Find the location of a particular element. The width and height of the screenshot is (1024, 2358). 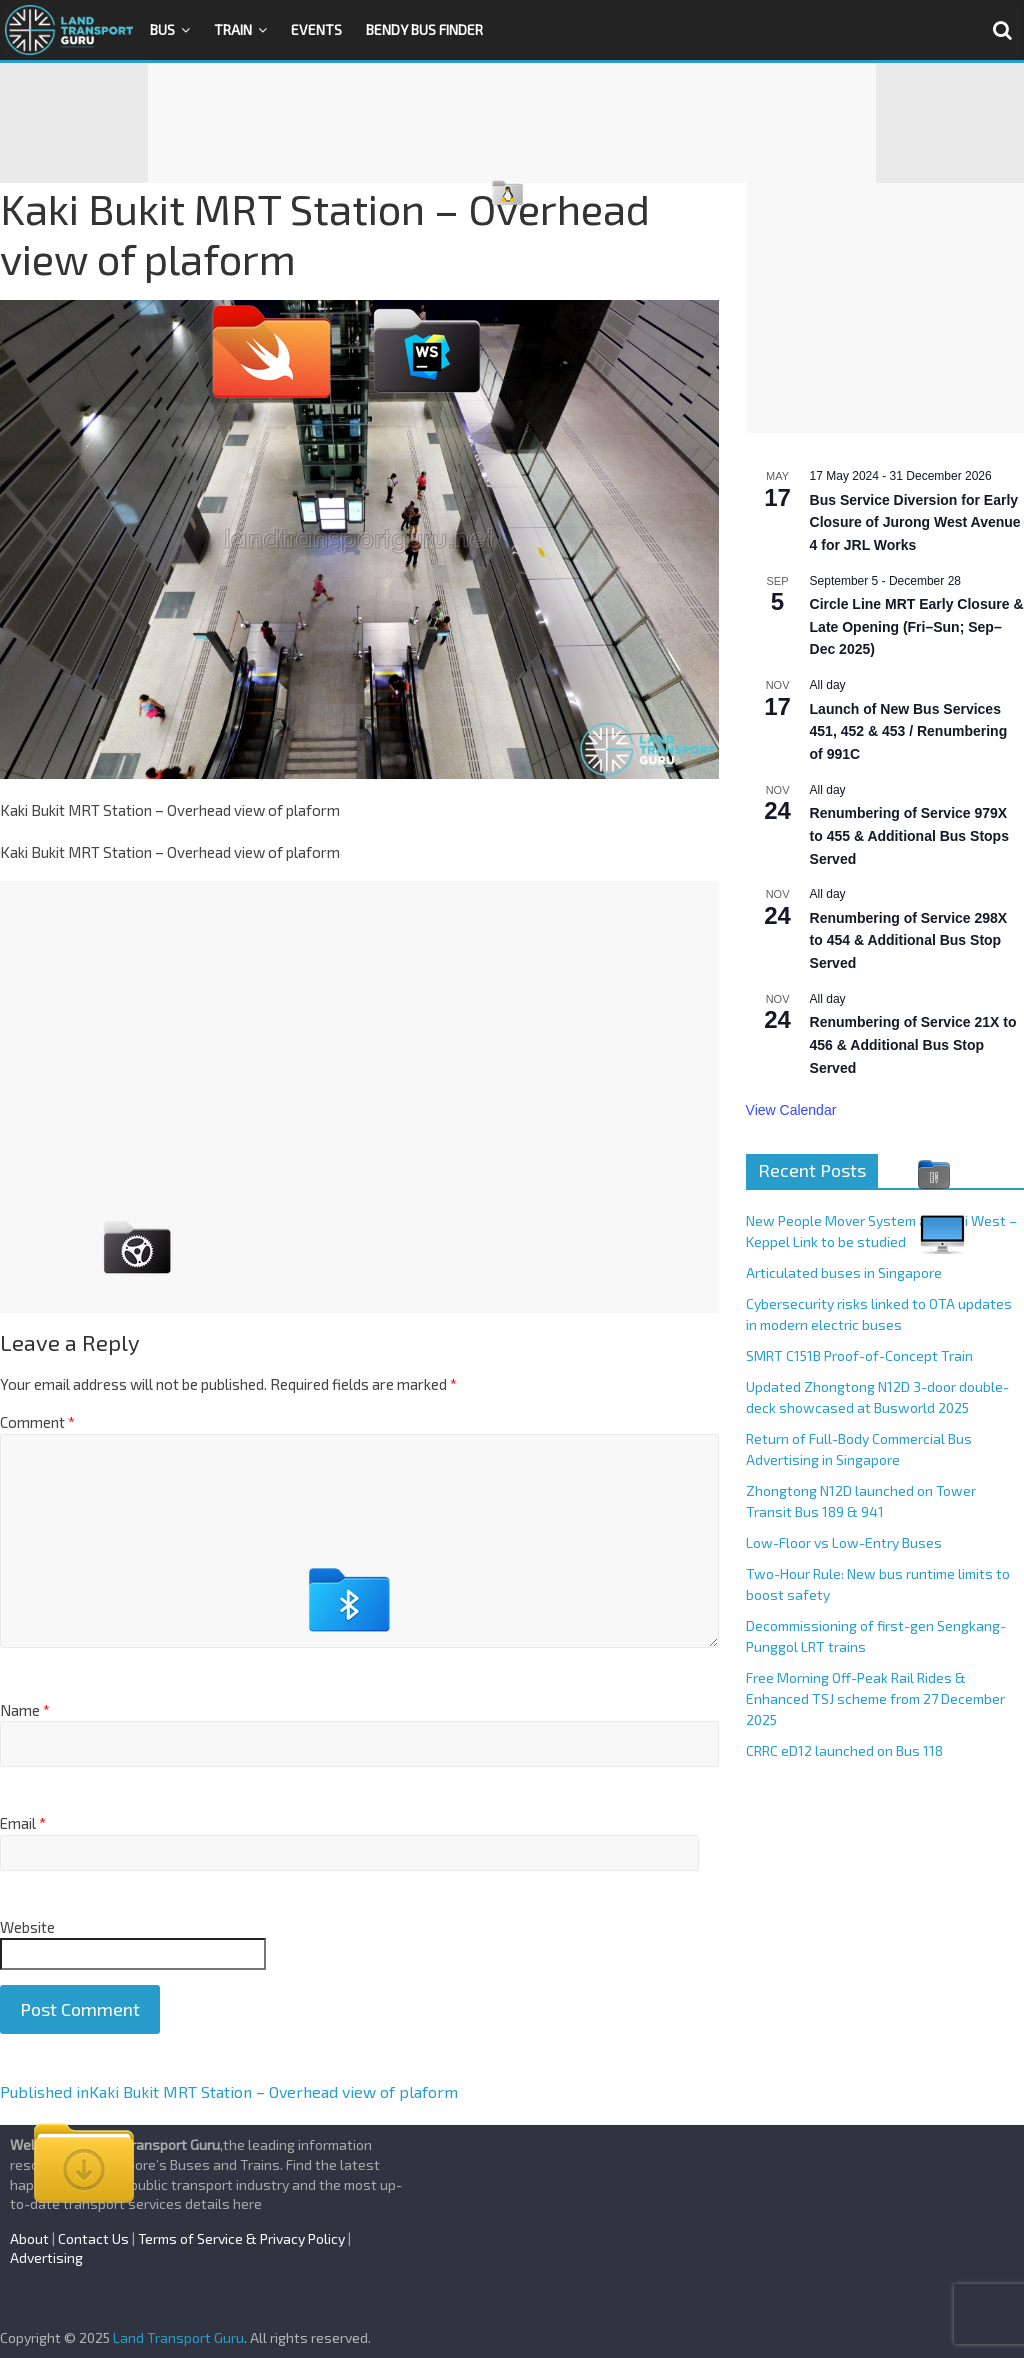

open webstorm project folder is located at coordinates (426, 353).